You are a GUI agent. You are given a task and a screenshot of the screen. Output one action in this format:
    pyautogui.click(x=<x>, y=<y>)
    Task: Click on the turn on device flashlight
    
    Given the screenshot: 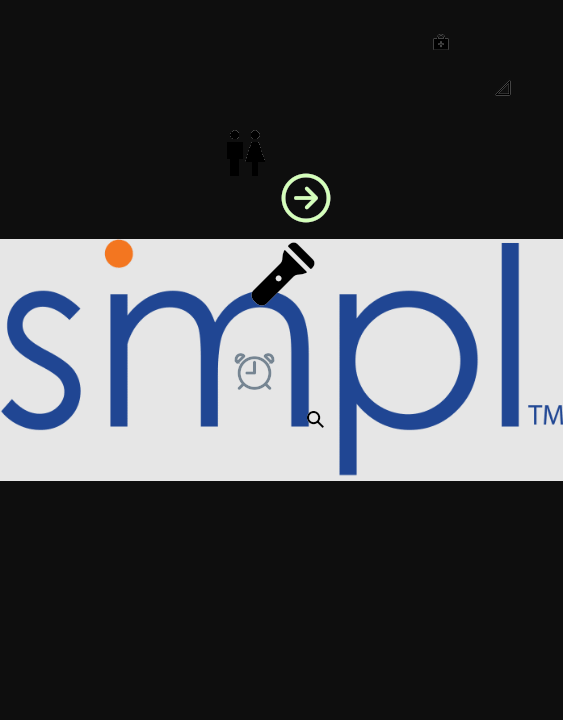 What is the action you would take?
    pyautogui.click(x=283, y=274)
    